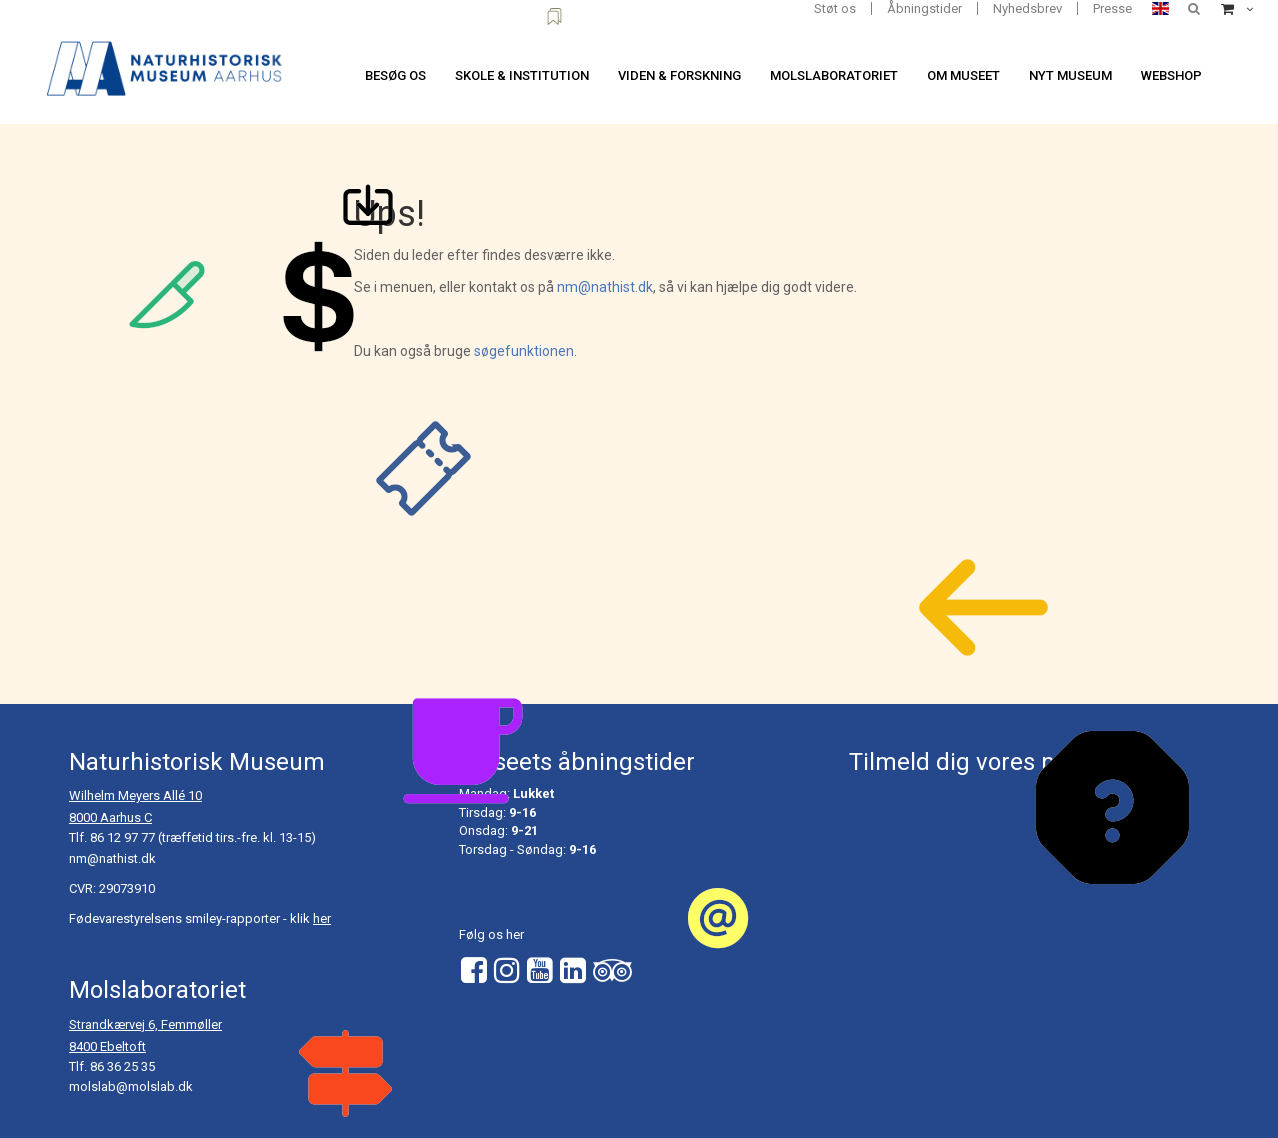  What do you see at coordinates (718, 918) in the screenshot?
I see `access email or contact options` at bounding box center [718, 918].